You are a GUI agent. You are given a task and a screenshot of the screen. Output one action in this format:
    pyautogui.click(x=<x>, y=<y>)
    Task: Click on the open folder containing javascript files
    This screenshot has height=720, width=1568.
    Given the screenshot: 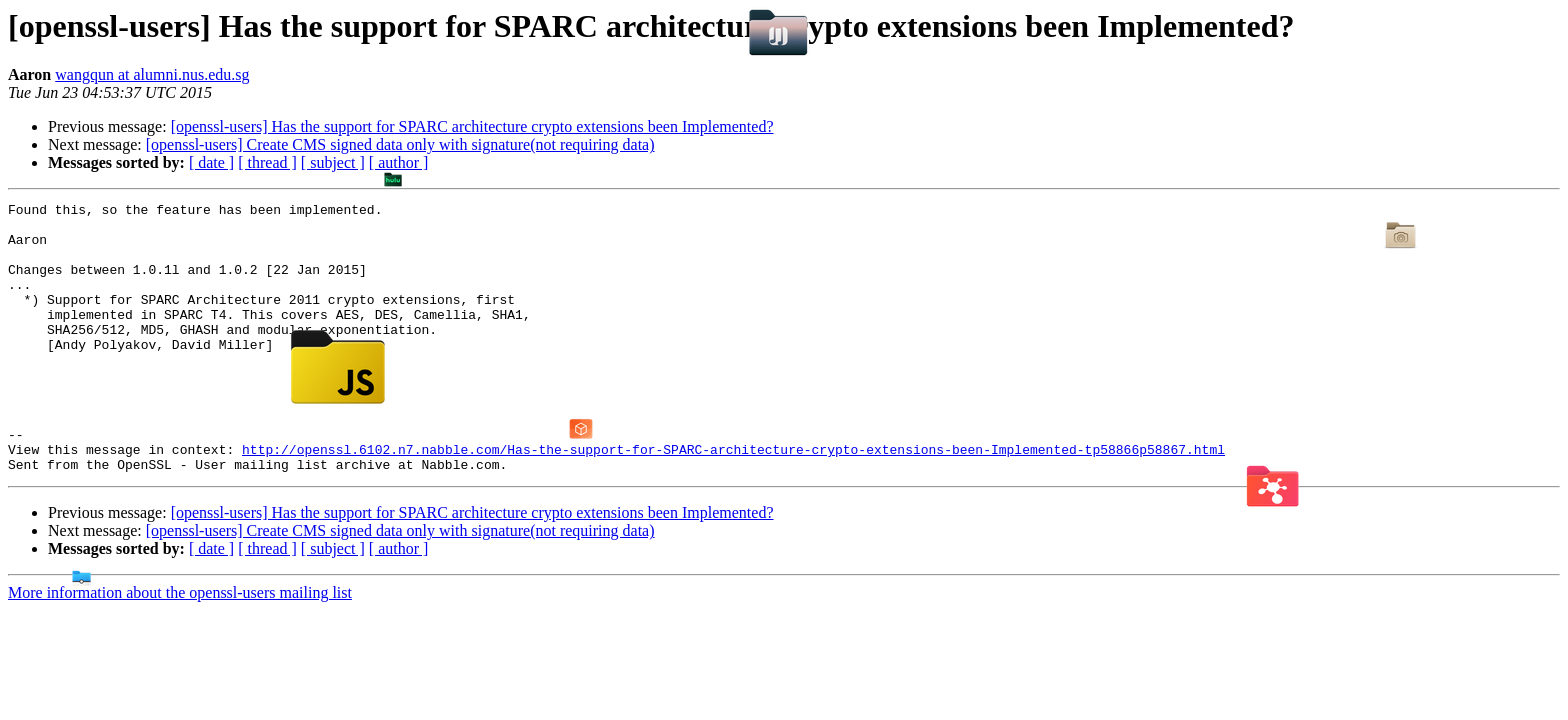 What is the action you would take?
    pyautogui.click(x=337, y=369)
    